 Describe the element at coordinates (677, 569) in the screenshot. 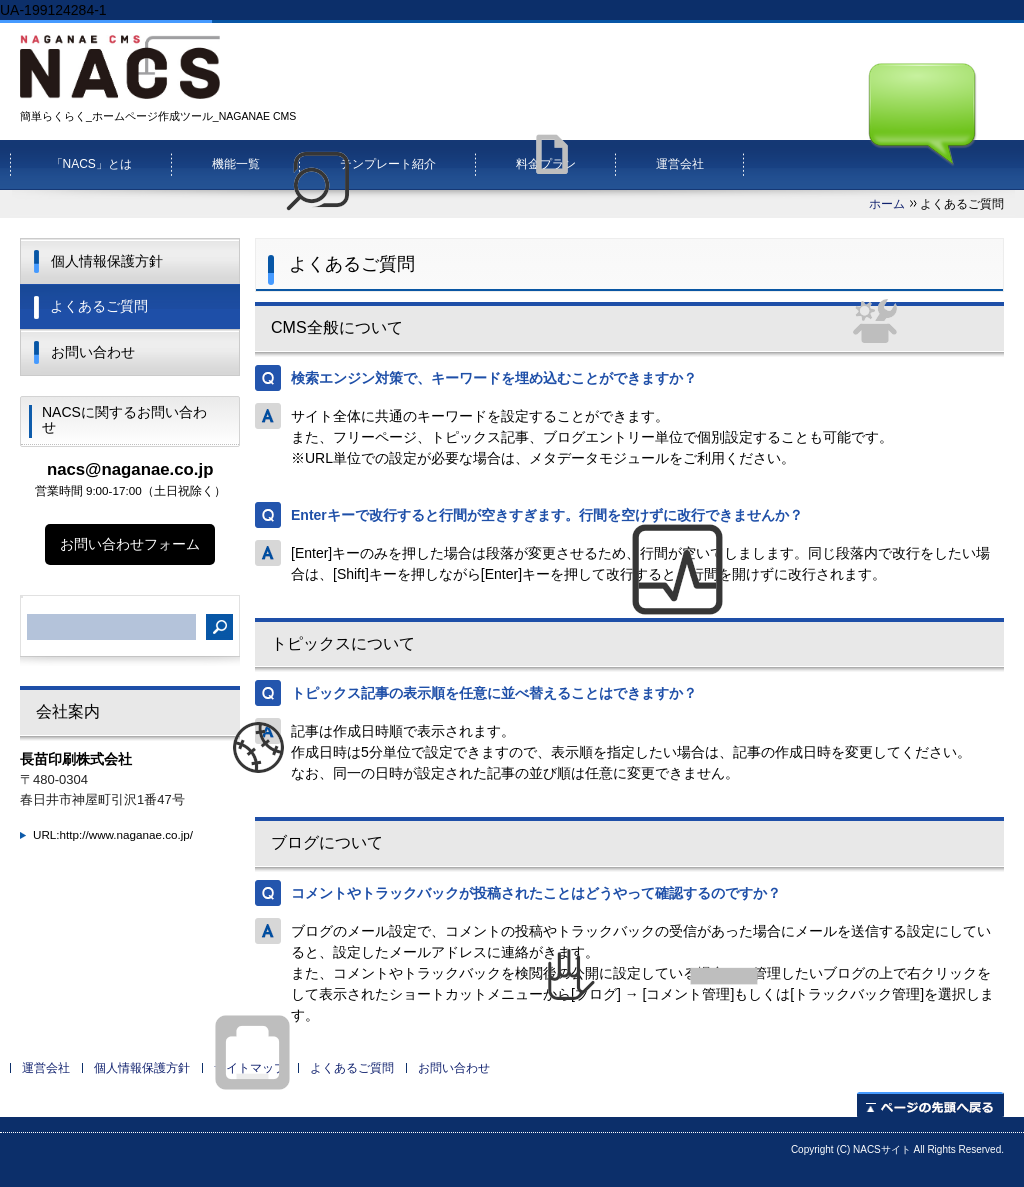

I see `open system monitor or activity monitor` at that location.